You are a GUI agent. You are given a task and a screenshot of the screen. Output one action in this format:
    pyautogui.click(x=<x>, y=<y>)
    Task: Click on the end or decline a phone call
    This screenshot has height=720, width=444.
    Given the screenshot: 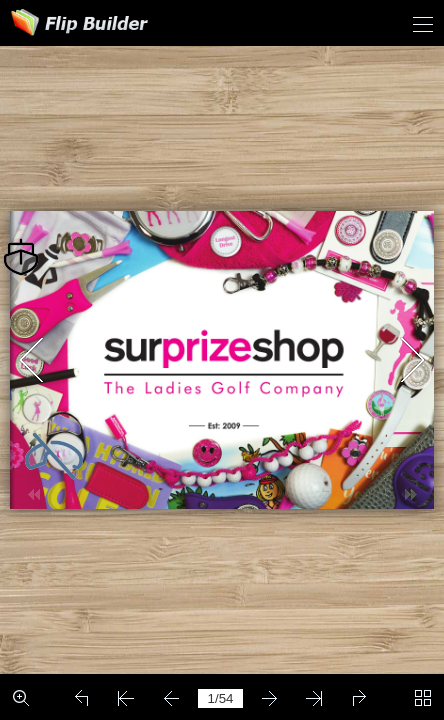 What is the action you would take?
    pyautogui.click(x=54, y=456)
    